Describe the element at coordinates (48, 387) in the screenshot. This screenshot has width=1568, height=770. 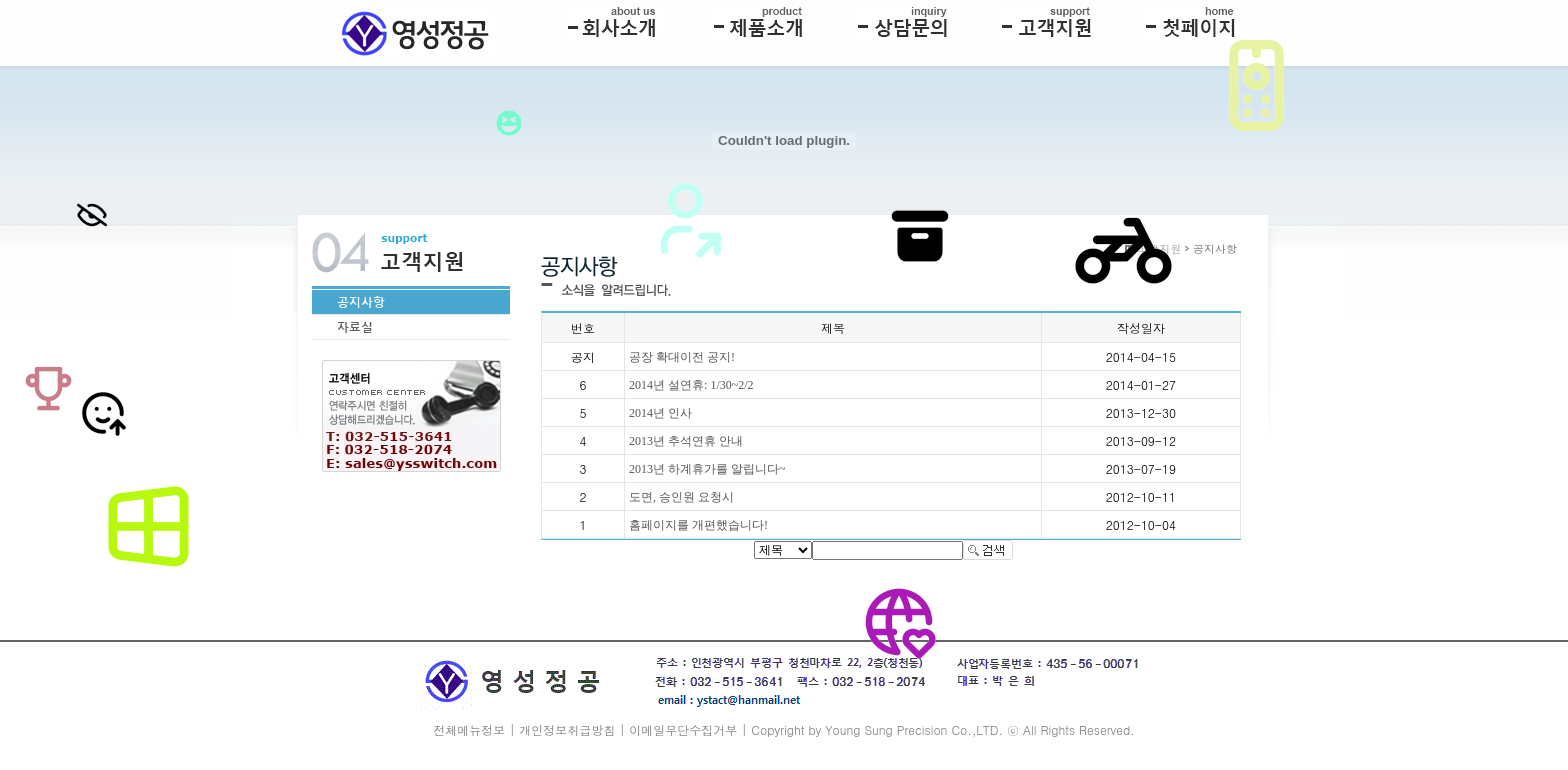
I see `view achievements or awards` at that location.